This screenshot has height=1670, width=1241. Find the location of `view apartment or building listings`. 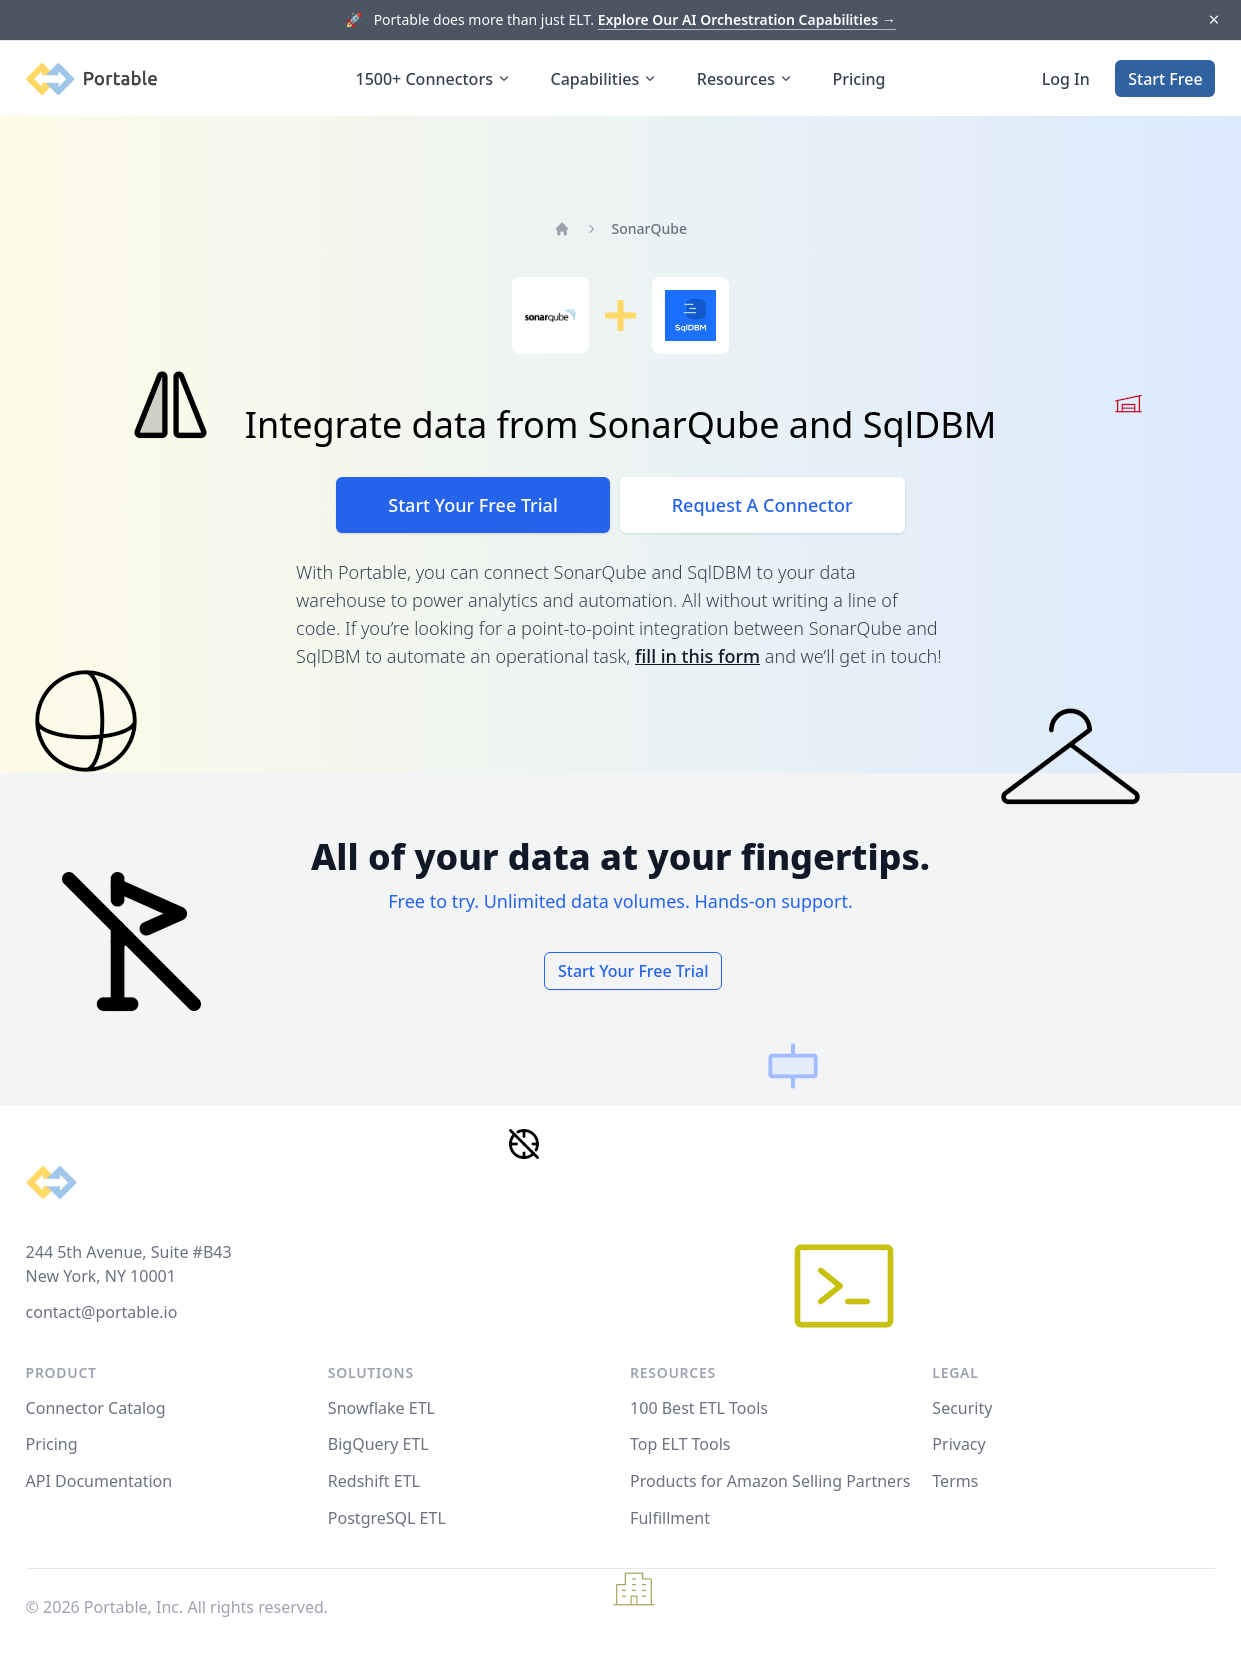

view apartment or building listings is located at coordinates (634, 1589).